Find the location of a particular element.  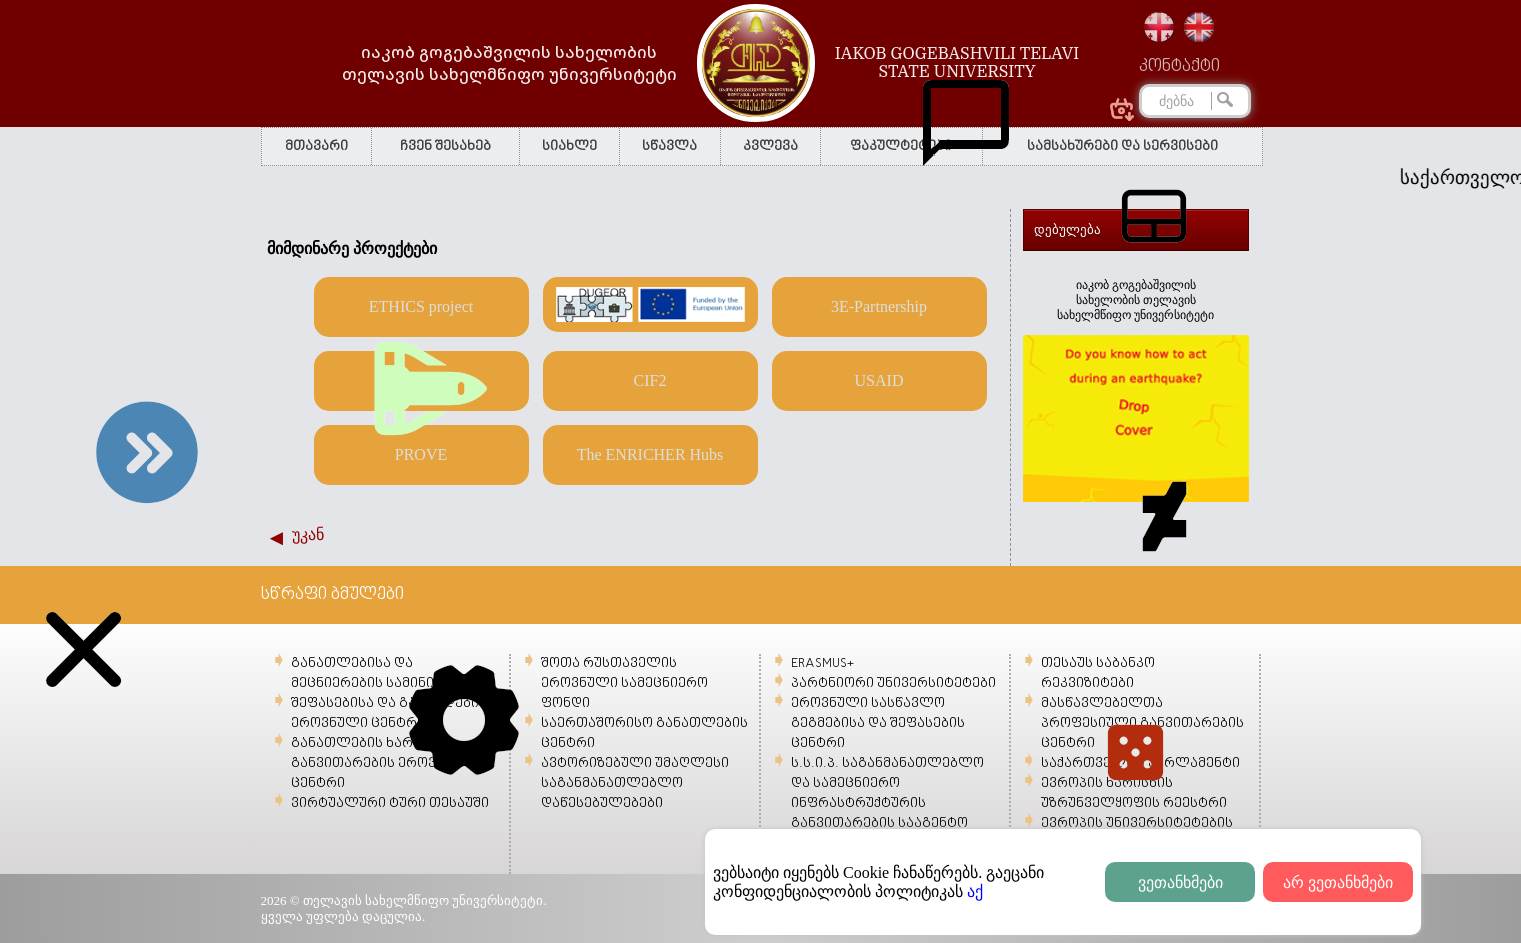

download items from your shopping basket is located at coordinates (1121, 108).